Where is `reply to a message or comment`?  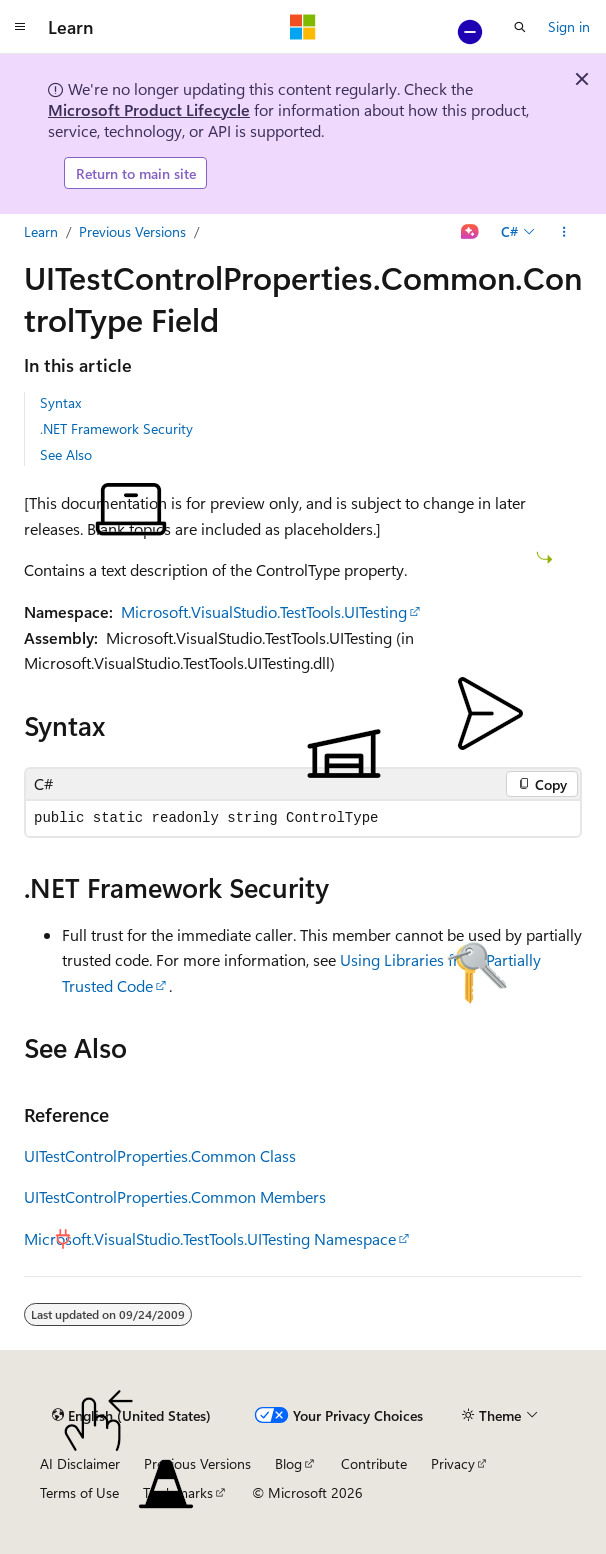
reply to a message or comment is located at coordinates (544, 557).